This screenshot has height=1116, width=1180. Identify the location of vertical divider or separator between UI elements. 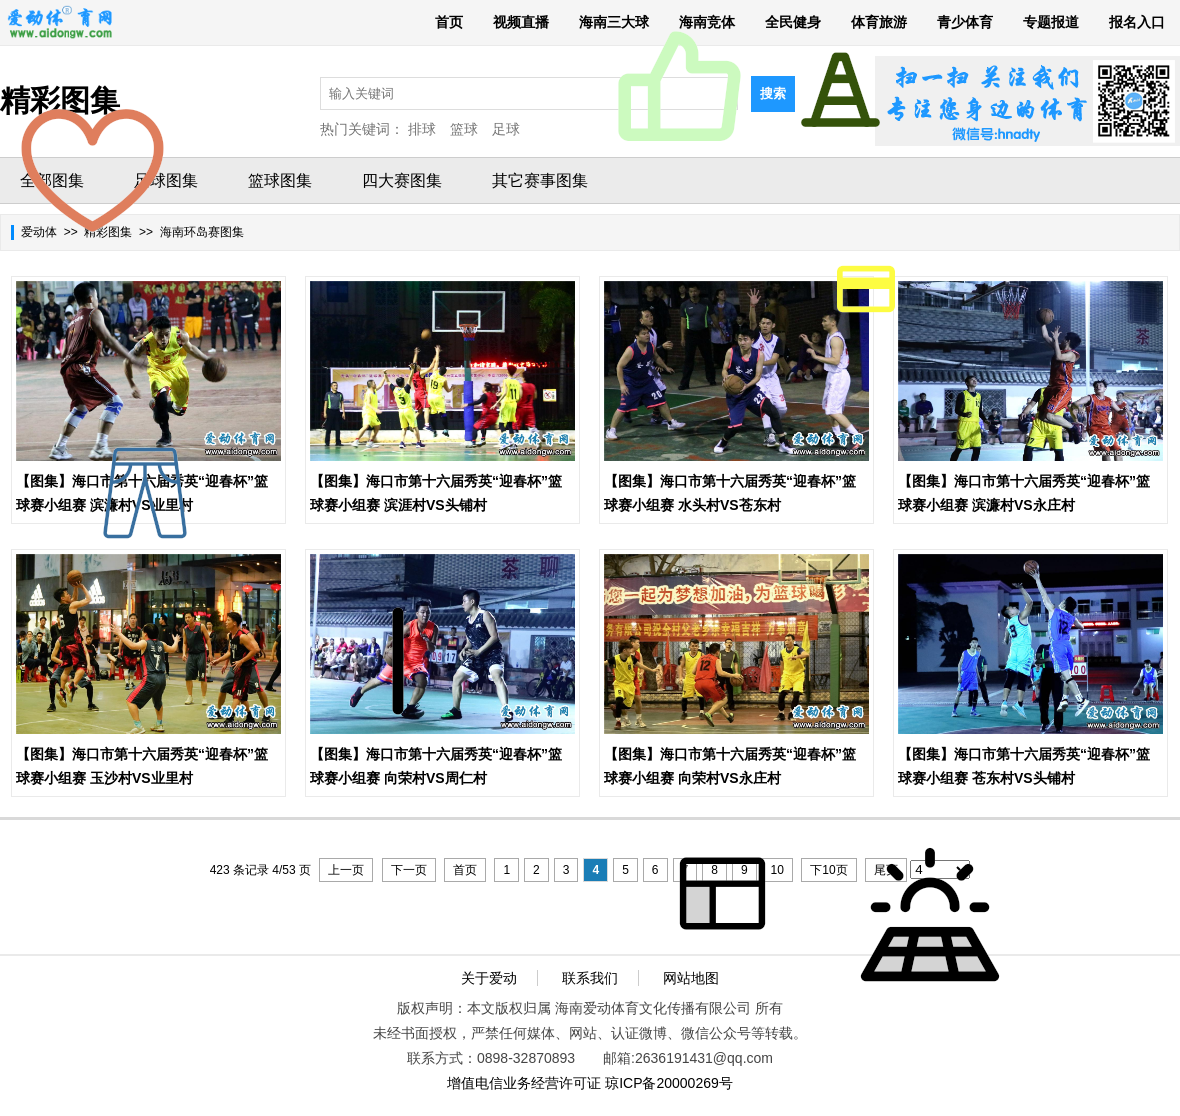
(398, 661).